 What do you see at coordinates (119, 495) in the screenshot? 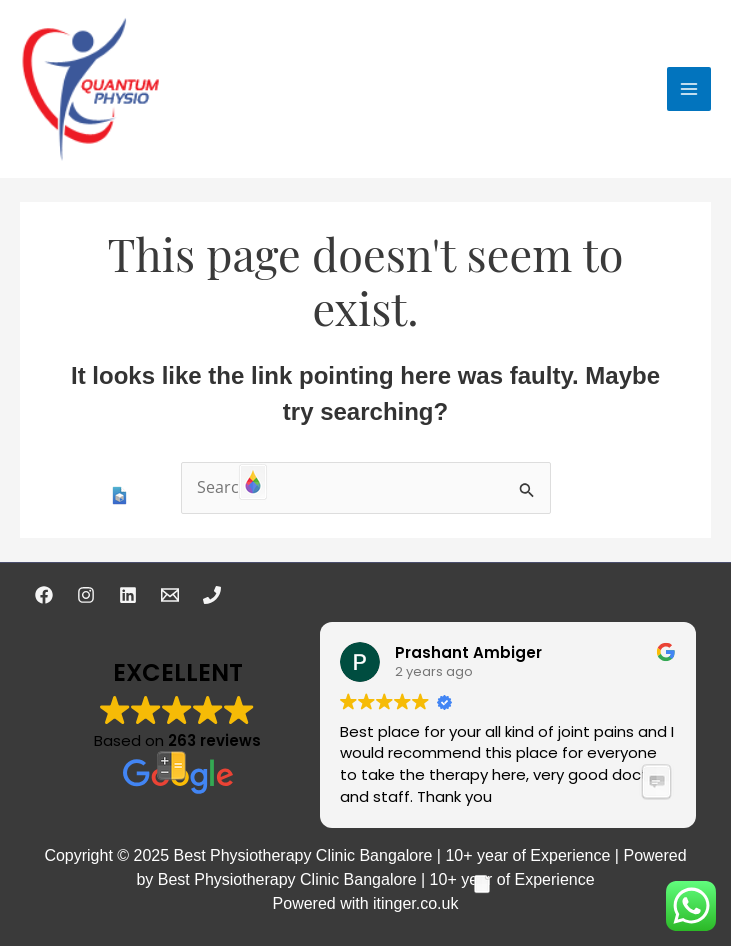
I see `flatpak application reference file` at bounding box center [119, 495].